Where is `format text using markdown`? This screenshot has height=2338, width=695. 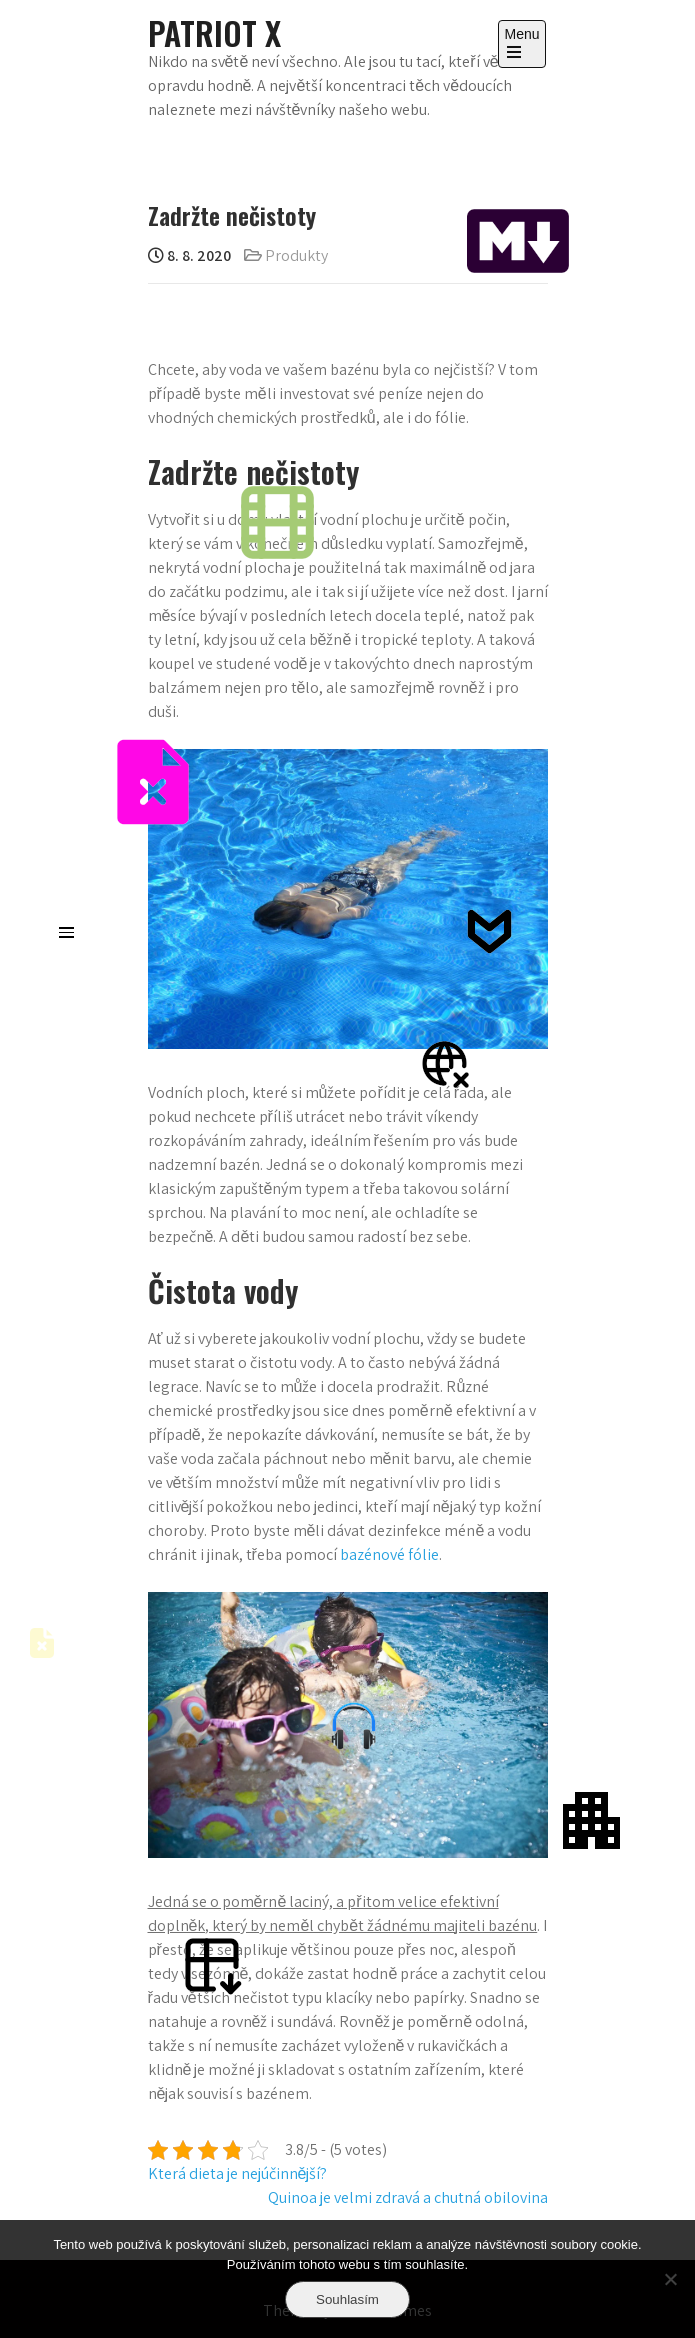
format text using markdown is located at coordinates (518, 241).